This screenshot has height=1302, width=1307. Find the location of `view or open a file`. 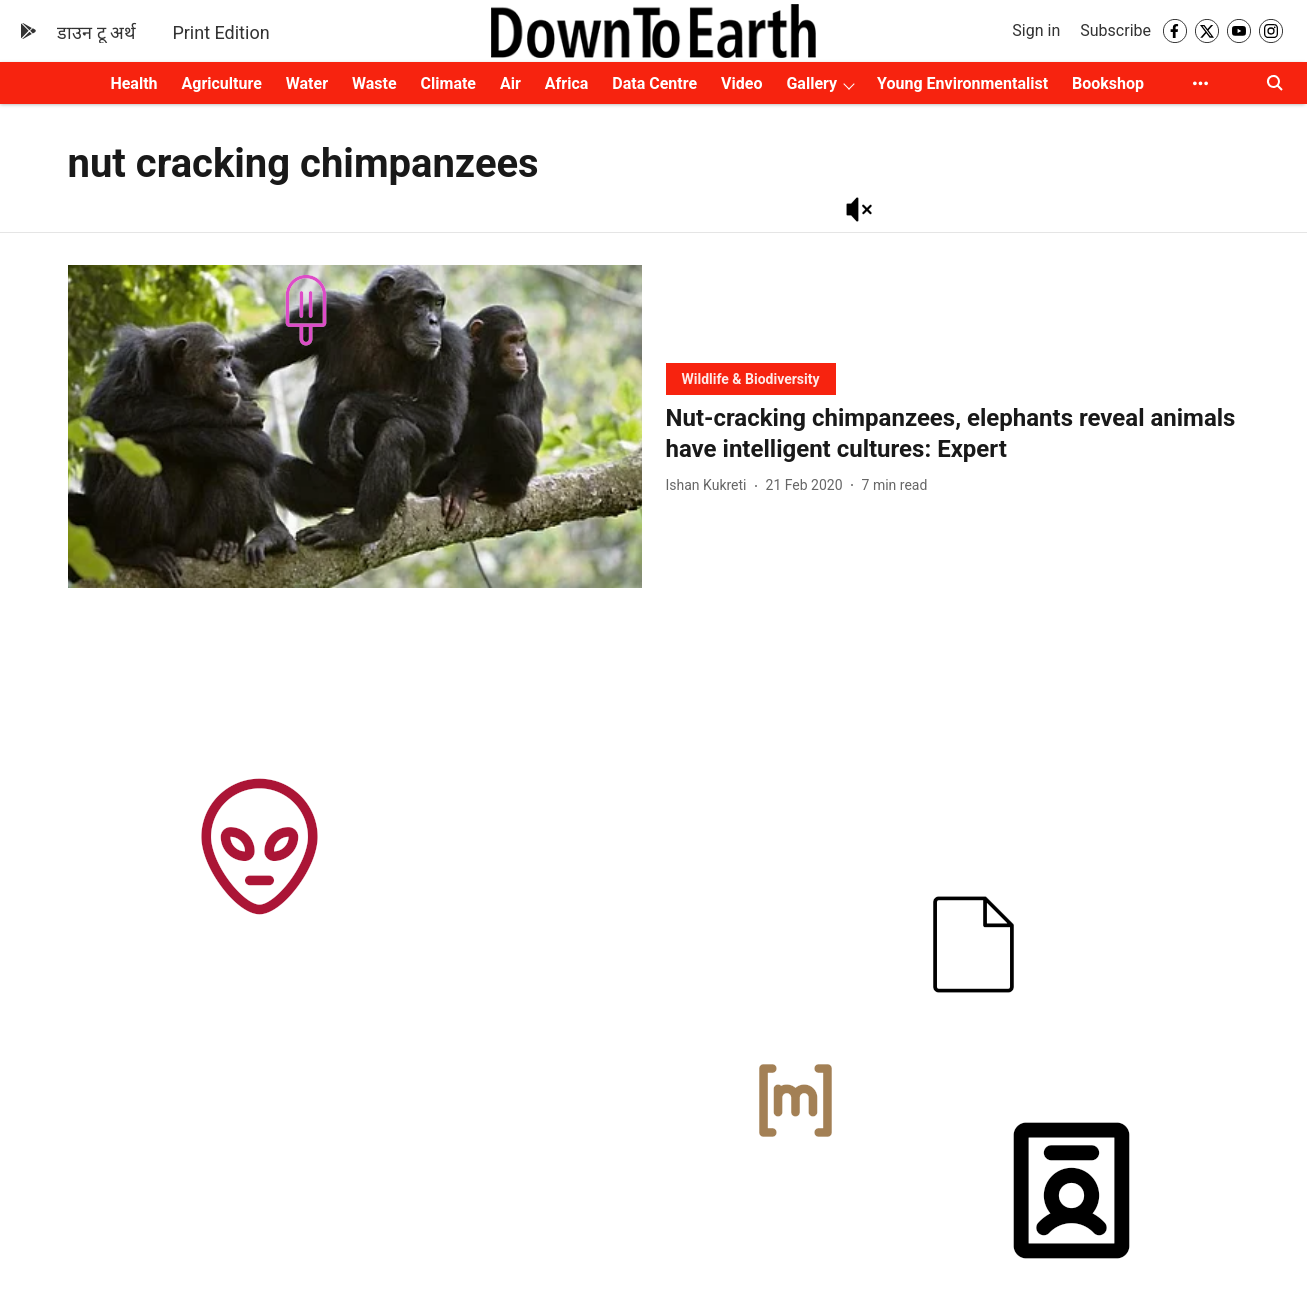

view or open a file is located at coordinates (973, 944).